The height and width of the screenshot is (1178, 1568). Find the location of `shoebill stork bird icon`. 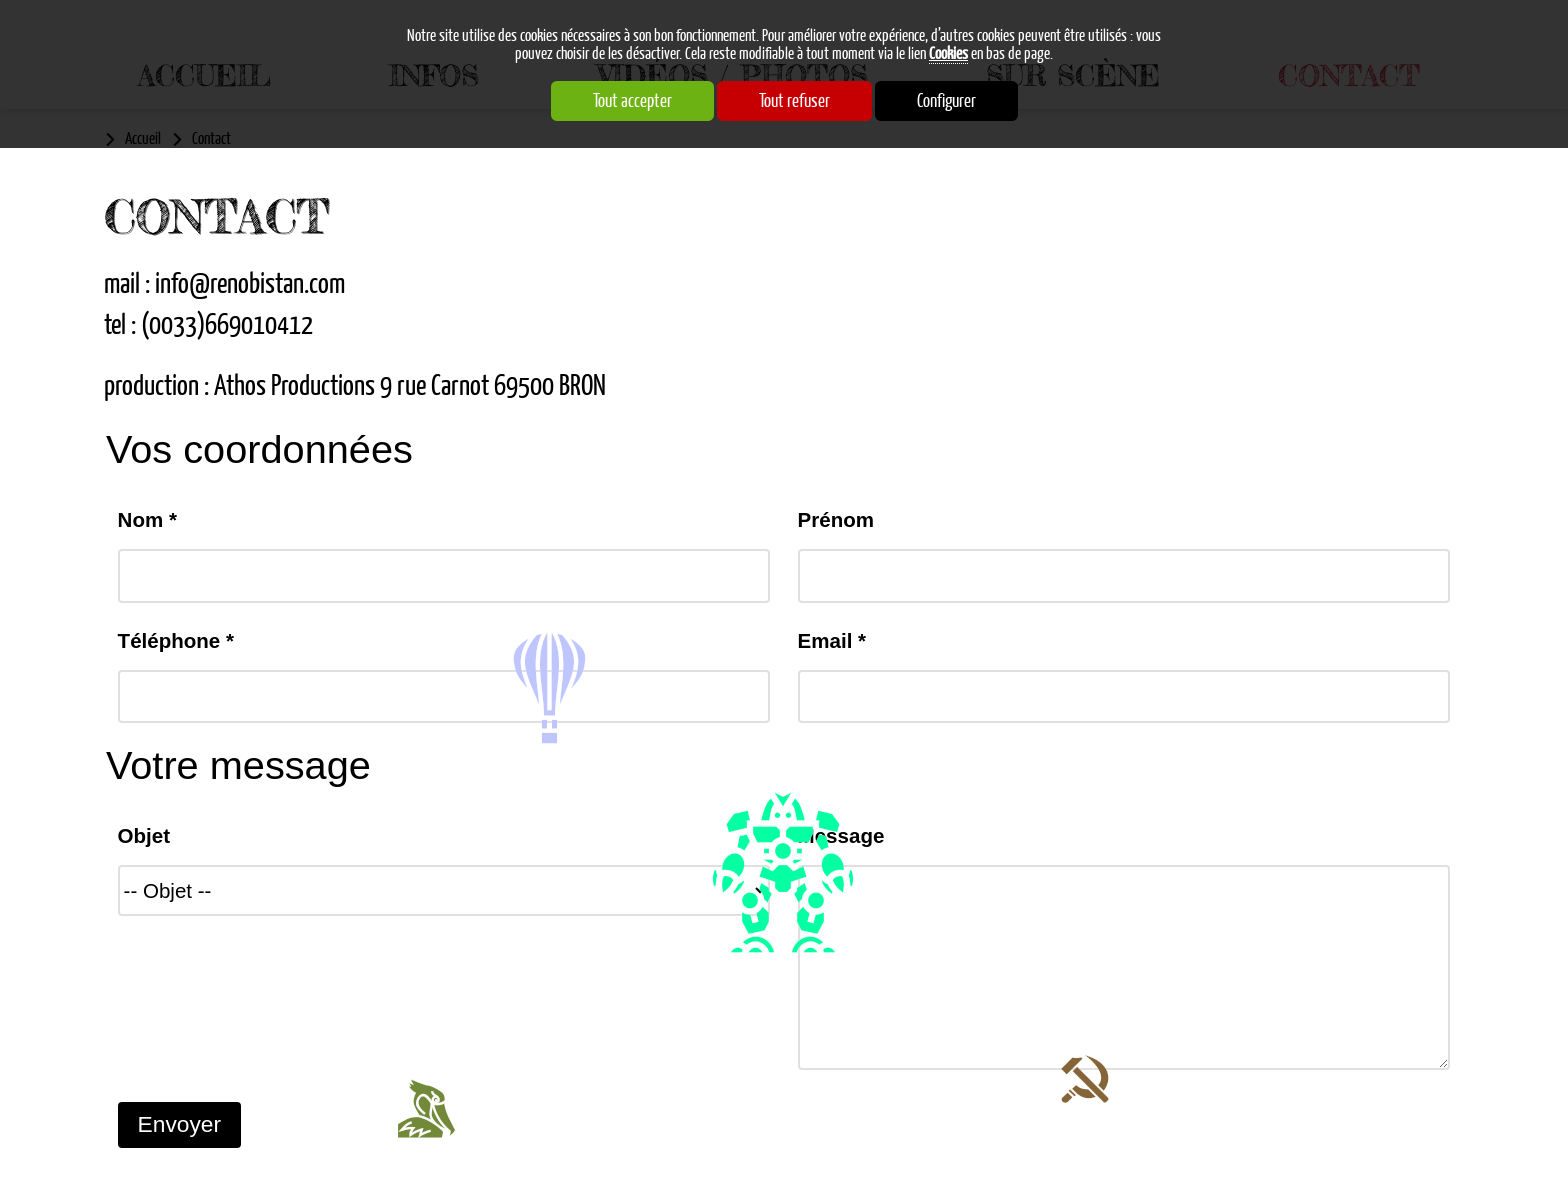

shoebill stork bird icon is located at coordinates (427, 1108).